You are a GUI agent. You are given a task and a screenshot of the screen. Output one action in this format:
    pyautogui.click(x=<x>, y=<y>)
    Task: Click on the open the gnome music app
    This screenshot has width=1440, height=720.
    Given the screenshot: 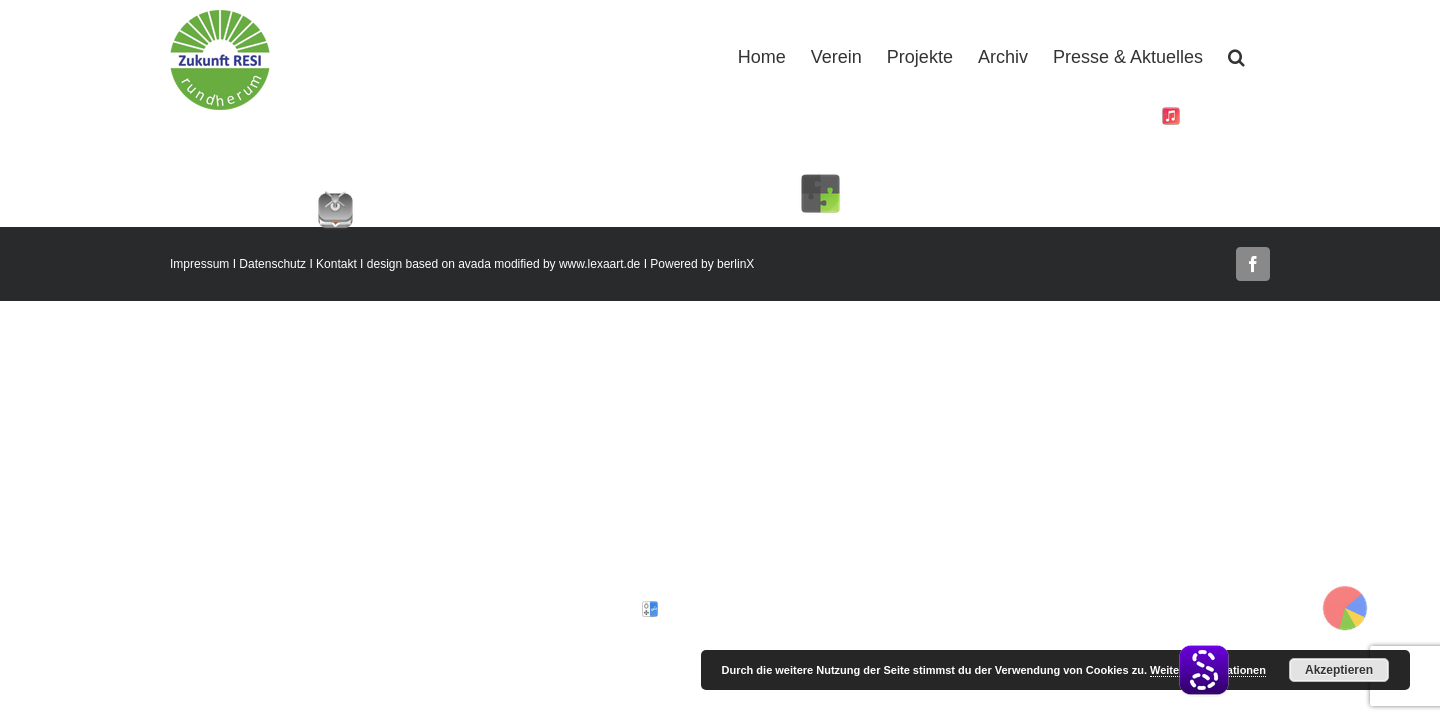 What is the action you would take?
    pyautogui.click(x=1171, y=116)
    